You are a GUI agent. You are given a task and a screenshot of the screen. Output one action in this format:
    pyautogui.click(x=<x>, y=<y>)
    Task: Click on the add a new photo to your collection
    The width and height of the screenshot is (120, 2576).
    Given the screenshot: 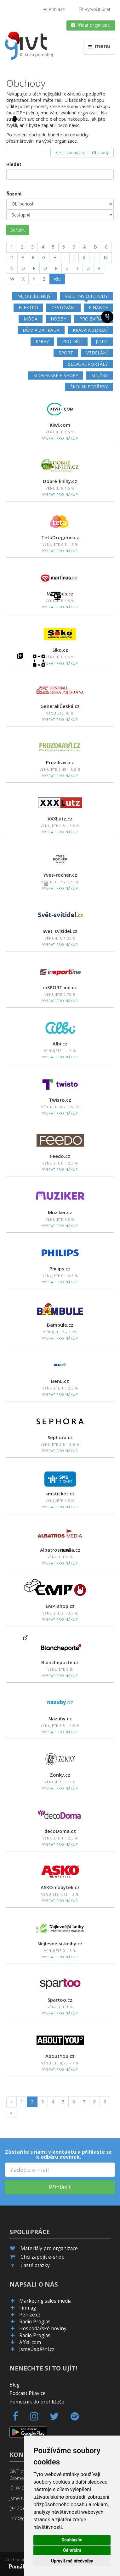 What is the action you would take?
    pyautogui.click(x=20, y=656)
    